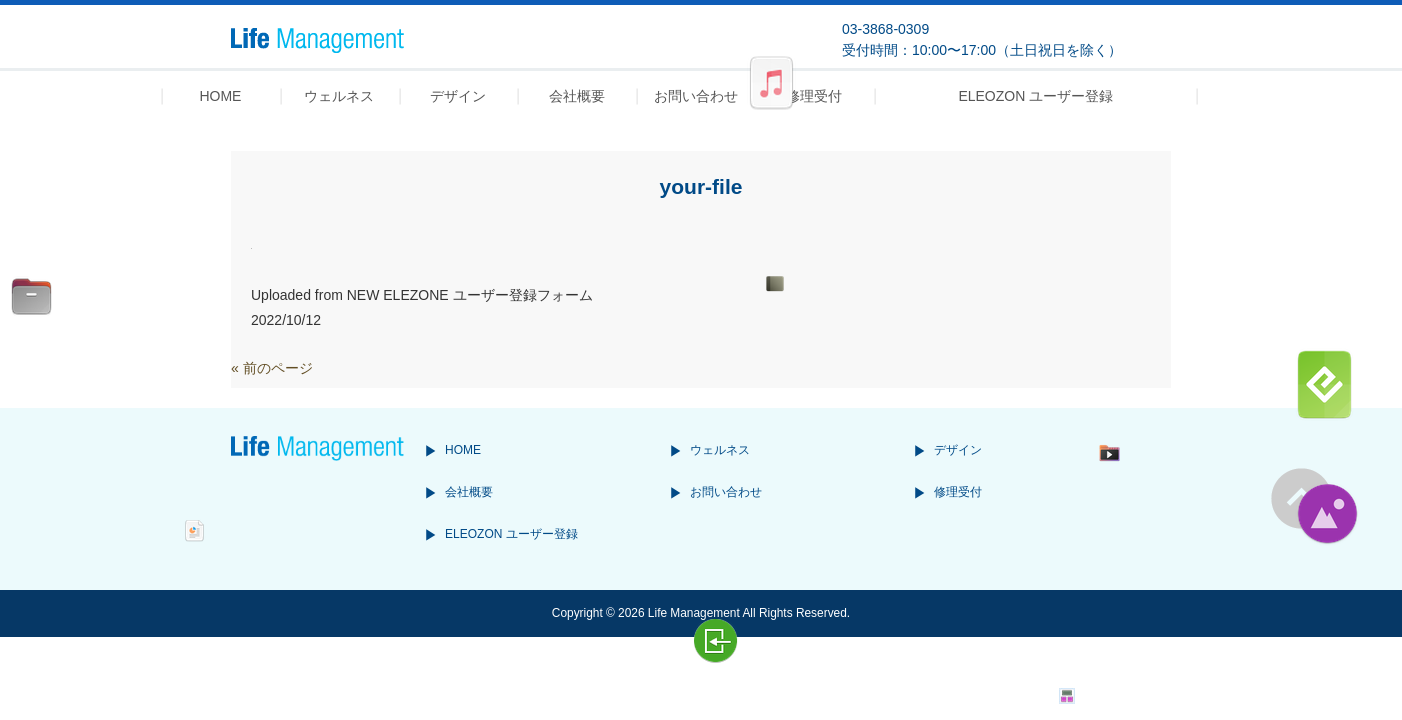  Describe the element at coordinates (1327, 513) in the screenshot. I see `indicates a photo or image file` at that location.